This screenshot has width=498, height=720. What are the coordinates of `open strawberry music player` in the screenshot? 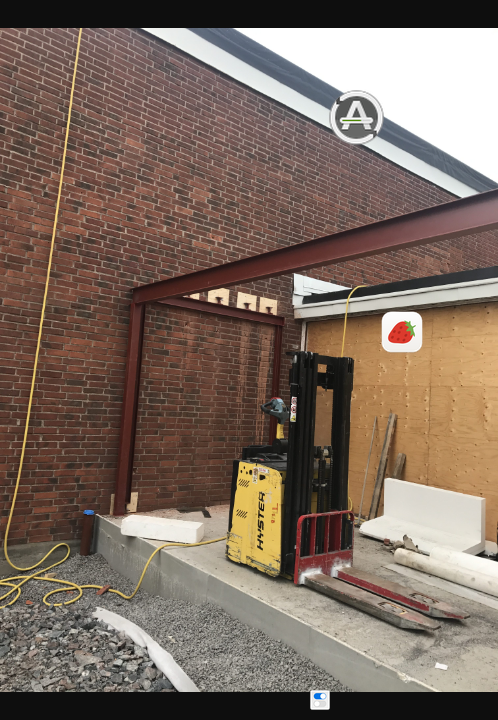 It's located at (402, 332).